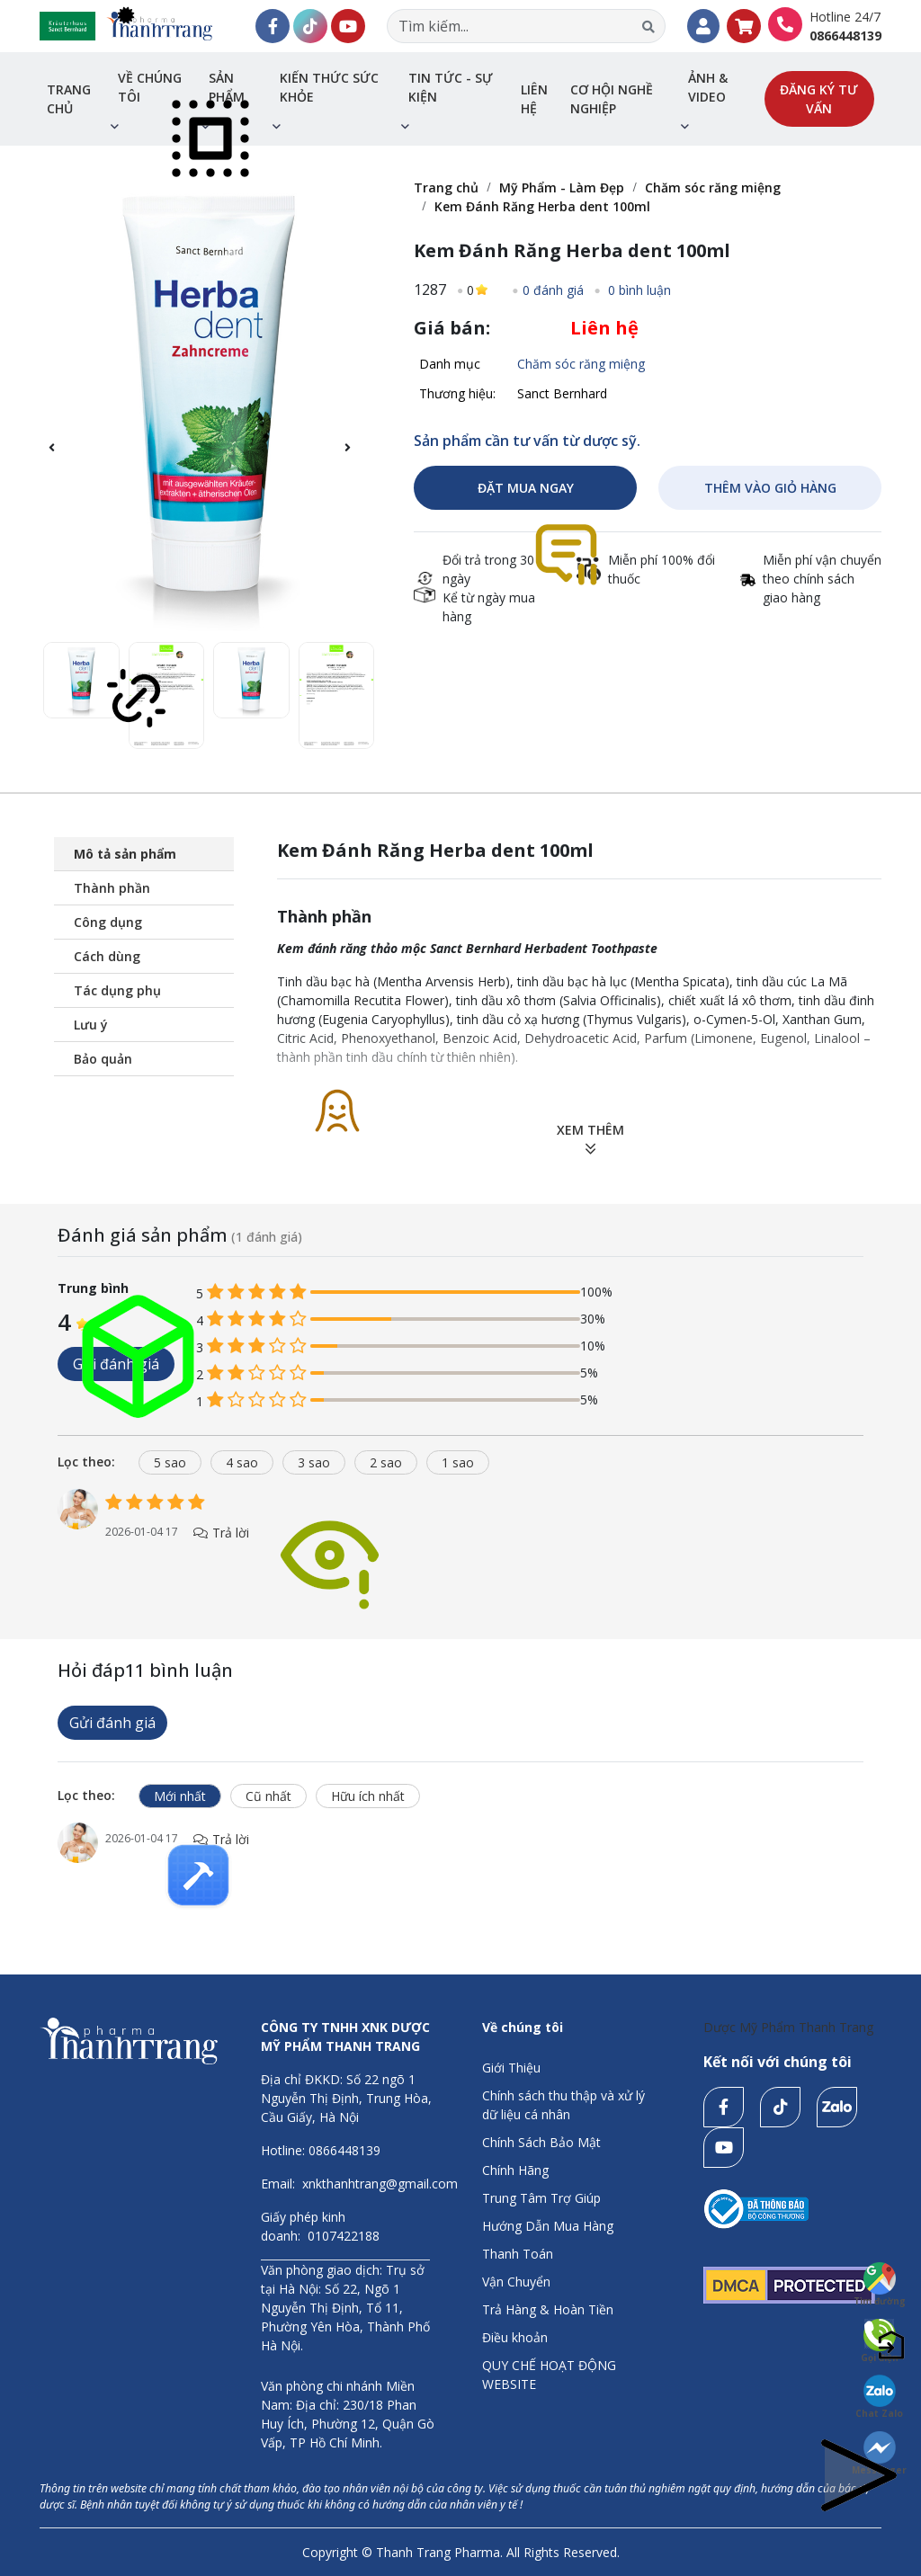 This screenshot has height=2576, width=921. Describe the element at coordinates (329, 1555) in the screenshot. I see `view alert or warning details` at that location.